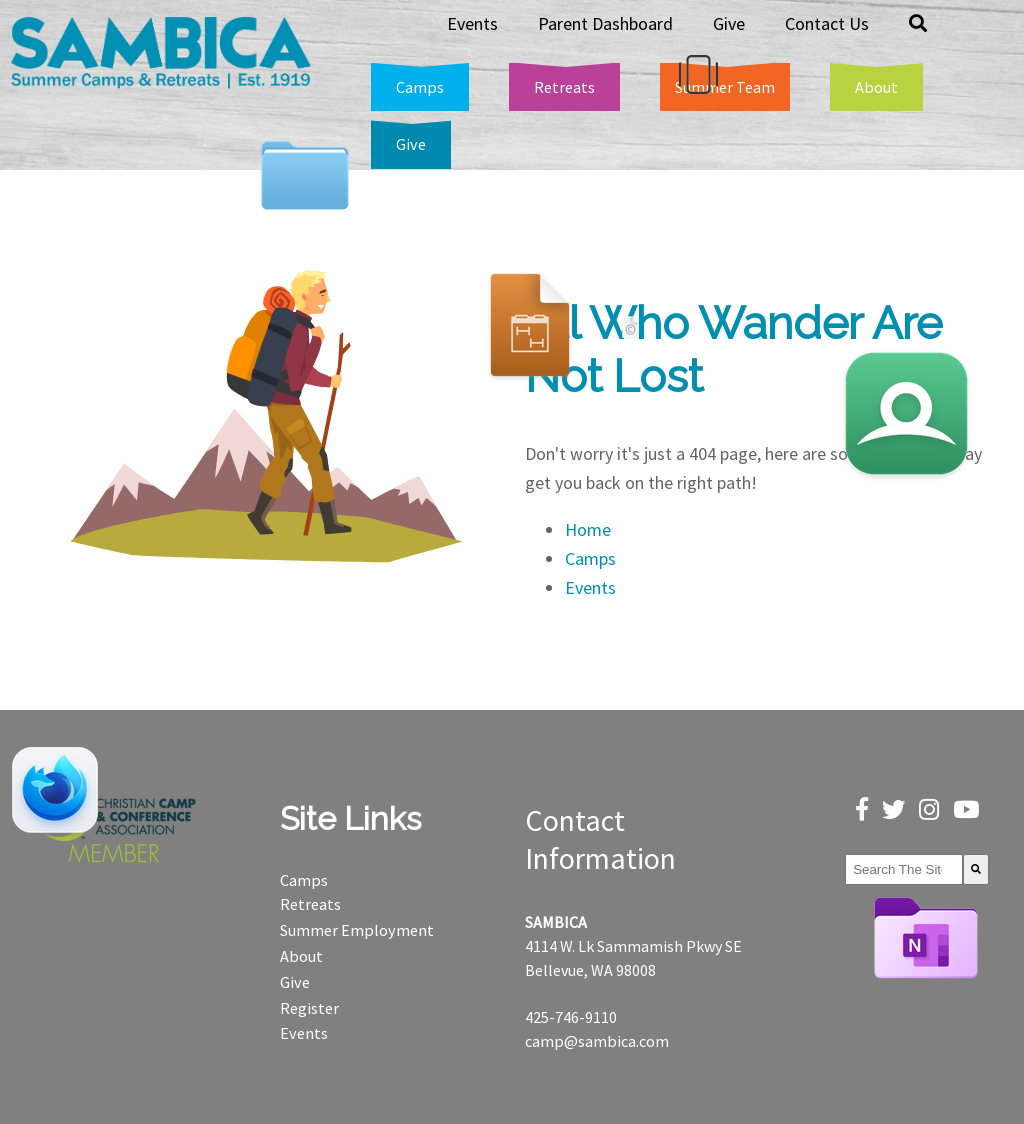 The height and width of the screenshot is (1124, 1024). Describe the element at coordinates (305, 175) in the screenshot. I see `open folder to view contents` at that location.